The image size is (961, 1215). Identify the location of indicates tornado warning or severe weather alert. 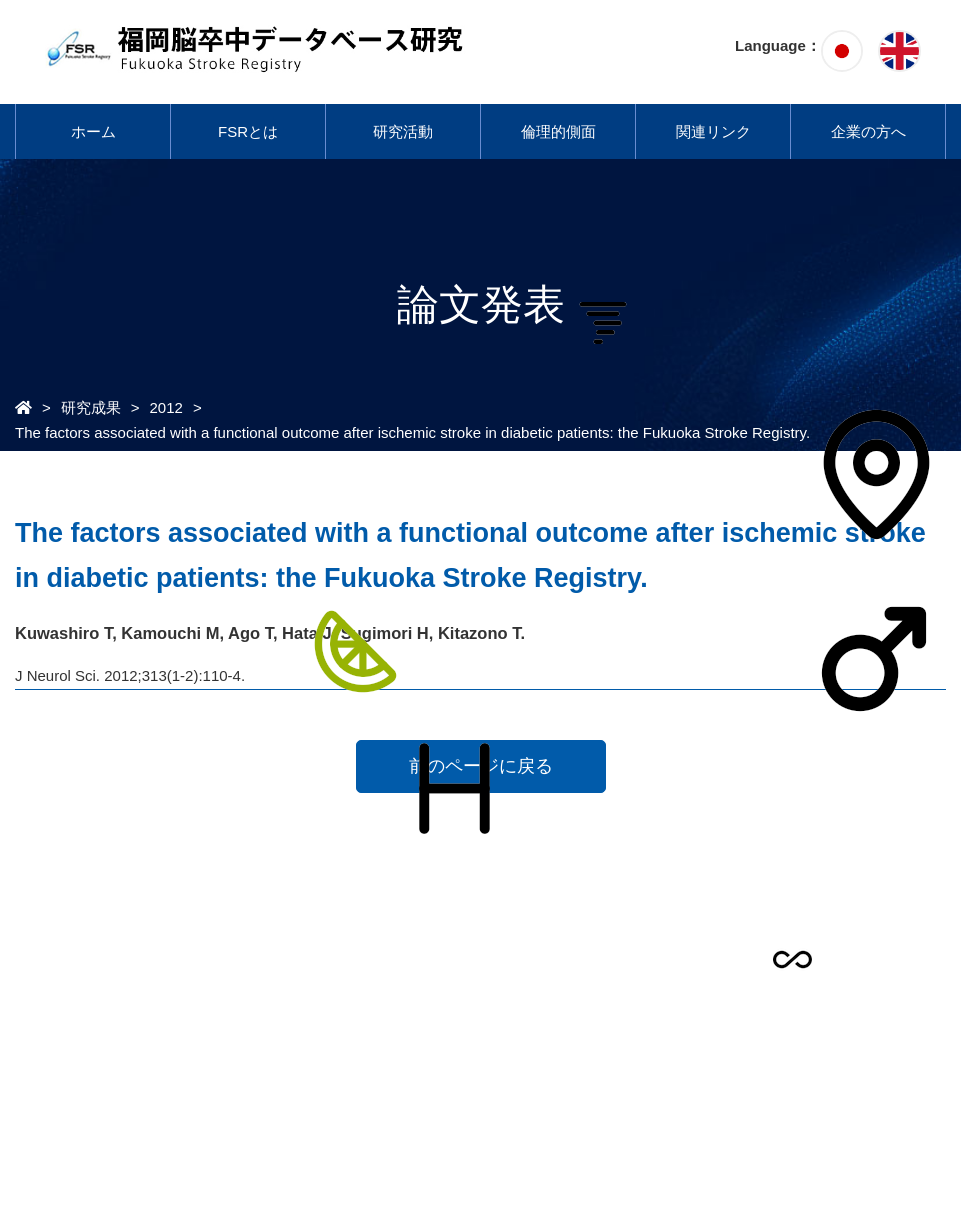
(603, 323).